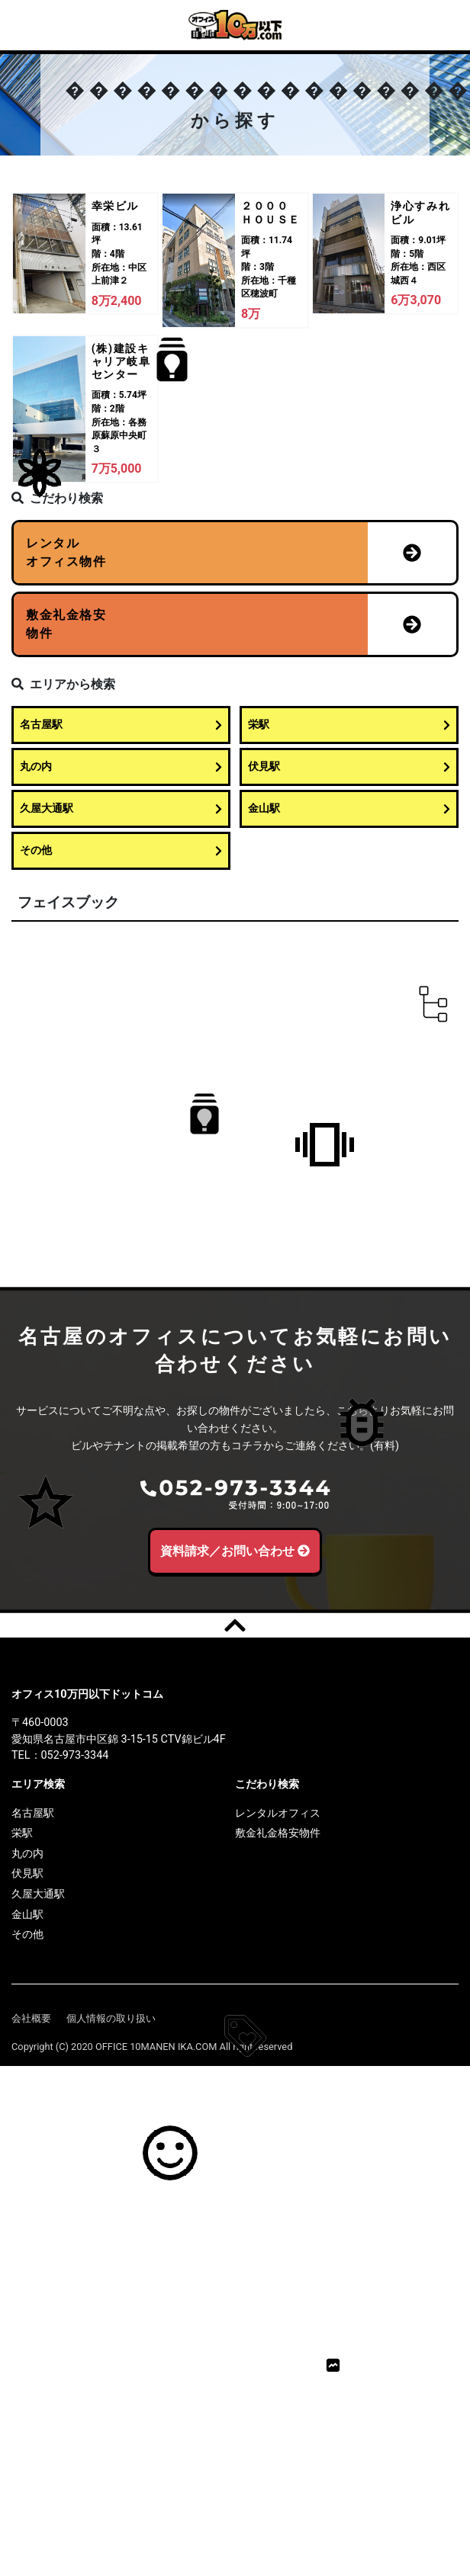  What do you see at coordinates (46, 1503) in the screenshot?
I see `add item to favorites` at bounding box center [46, 1503].